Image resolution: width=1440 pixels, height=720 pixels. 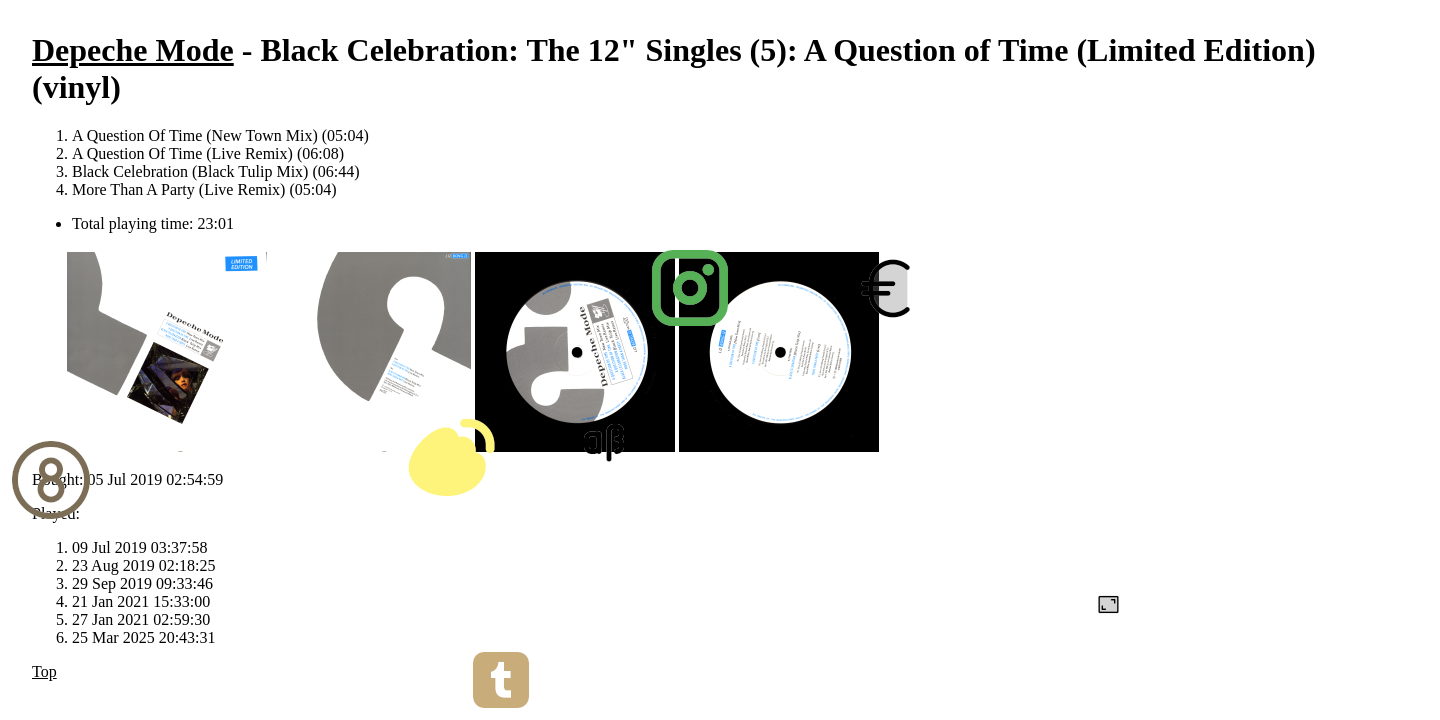 I want to click on open weibo app, so click(x=451, y=457).